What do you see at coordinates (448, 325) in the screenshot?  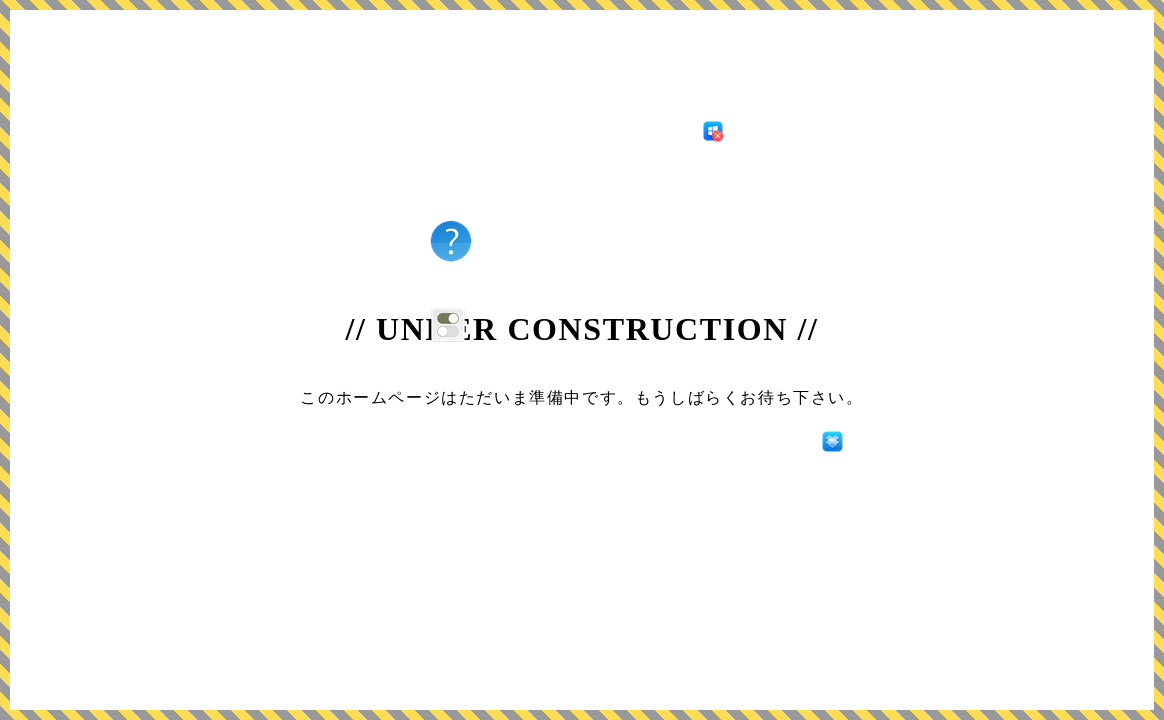 I see `open unity tweak tool to customize desktop settings` at bounding box center [448, 325].